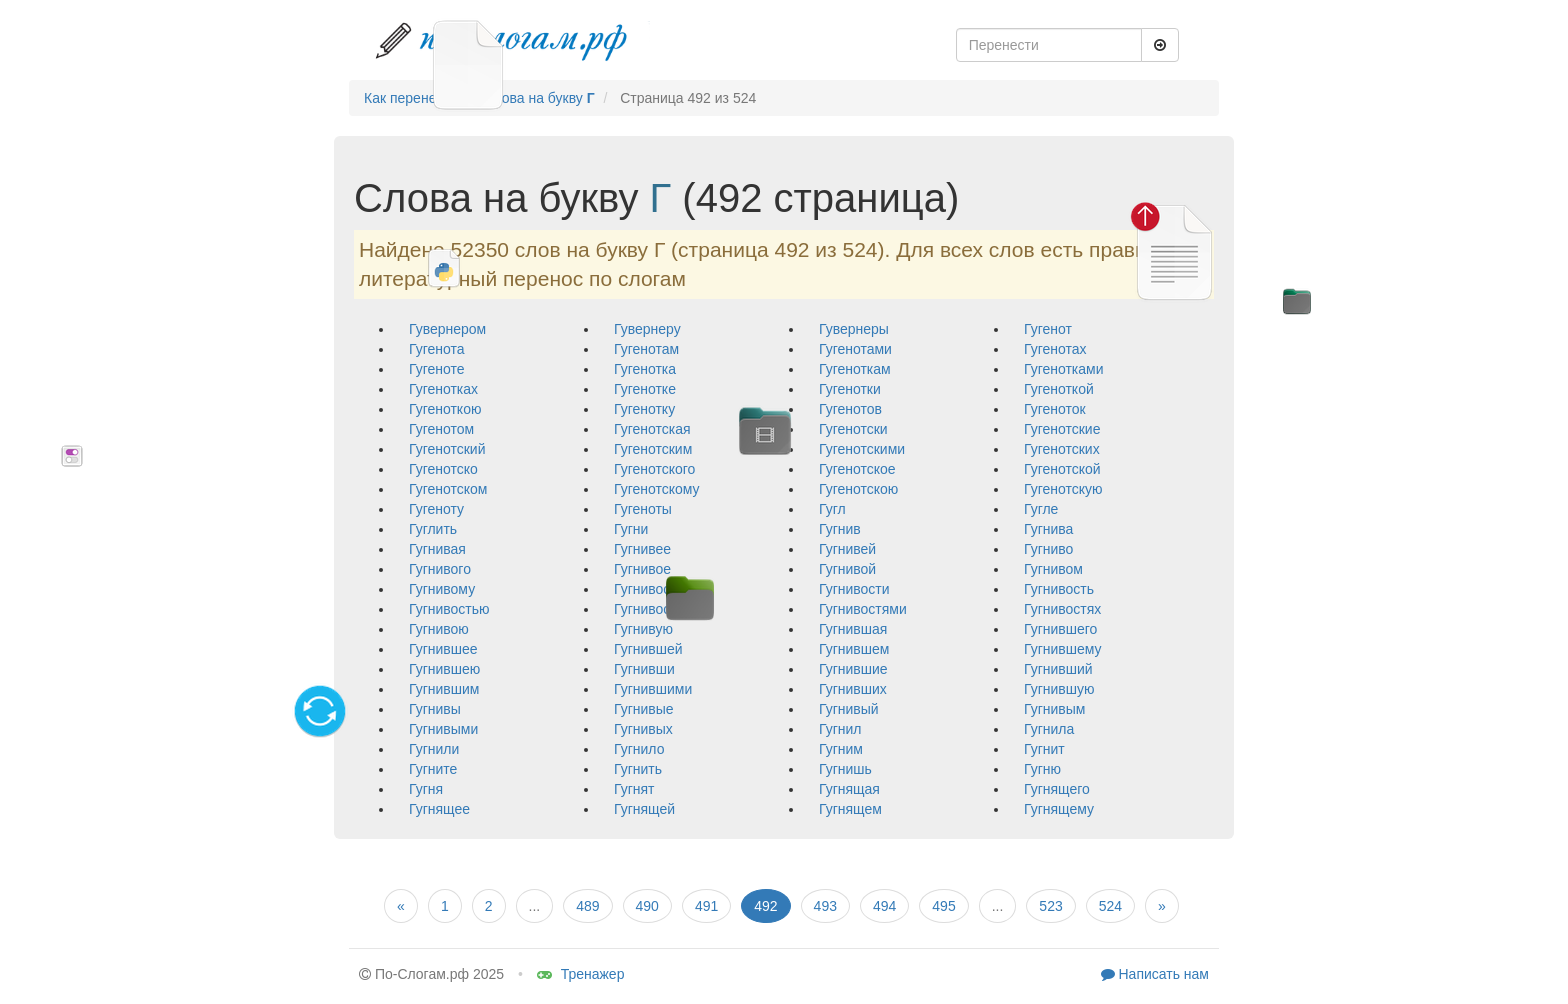 The height and width of the screenshot is (1004, 1568). I want to click on a python 3 script or source file, so click(444, 268).